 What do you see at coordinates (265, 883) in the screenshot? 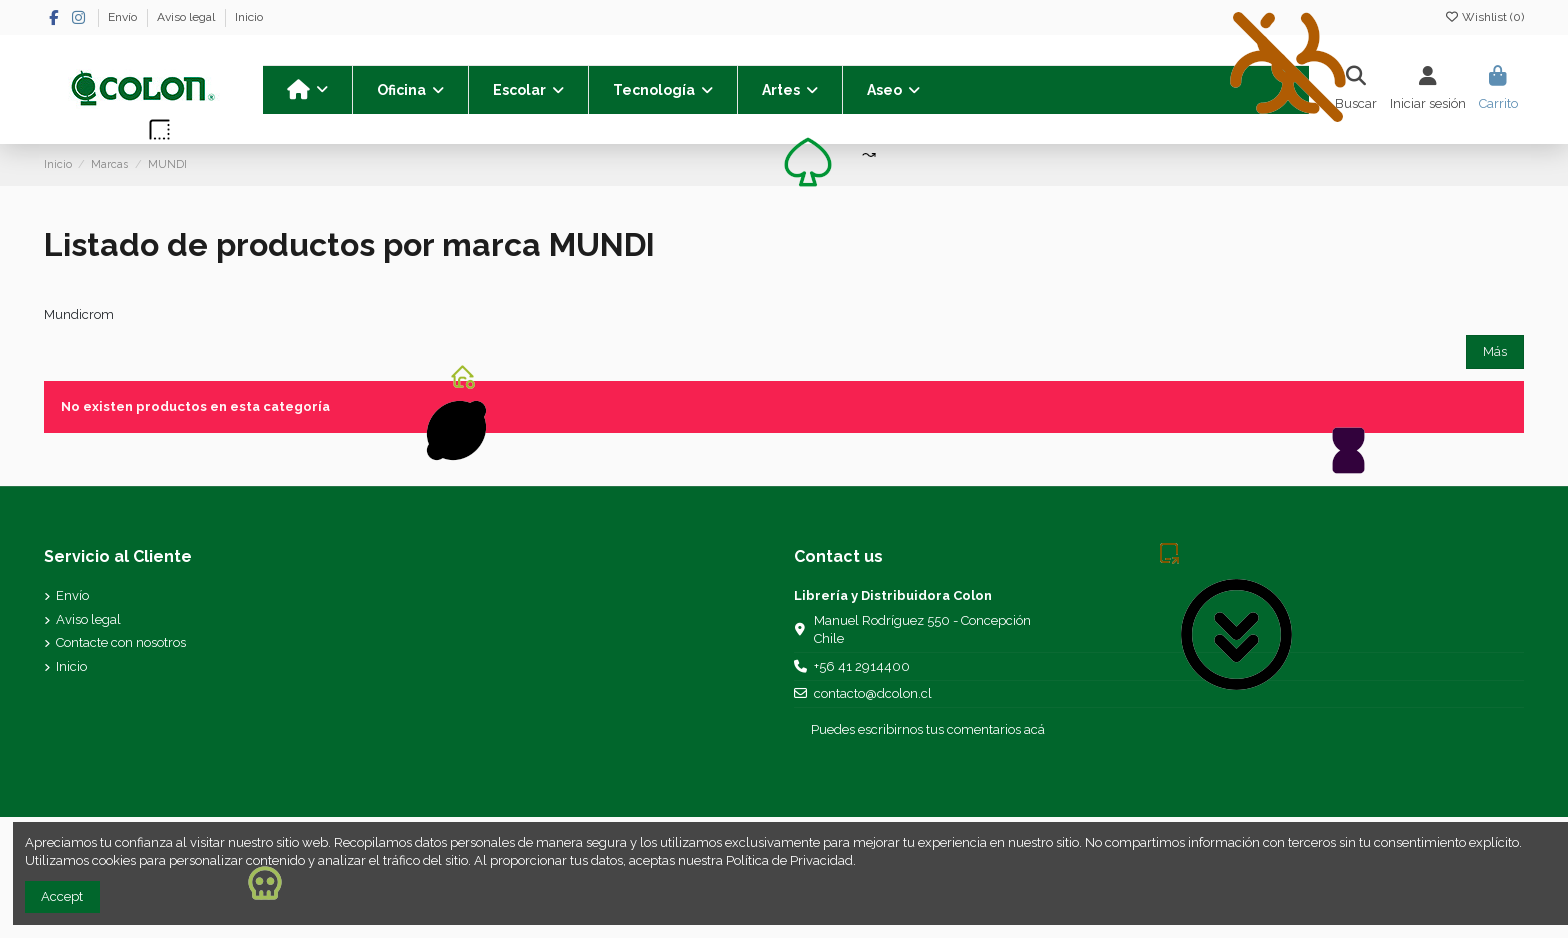
I see `indicates dangerous or harmful content` at bounding box center [265, 883].